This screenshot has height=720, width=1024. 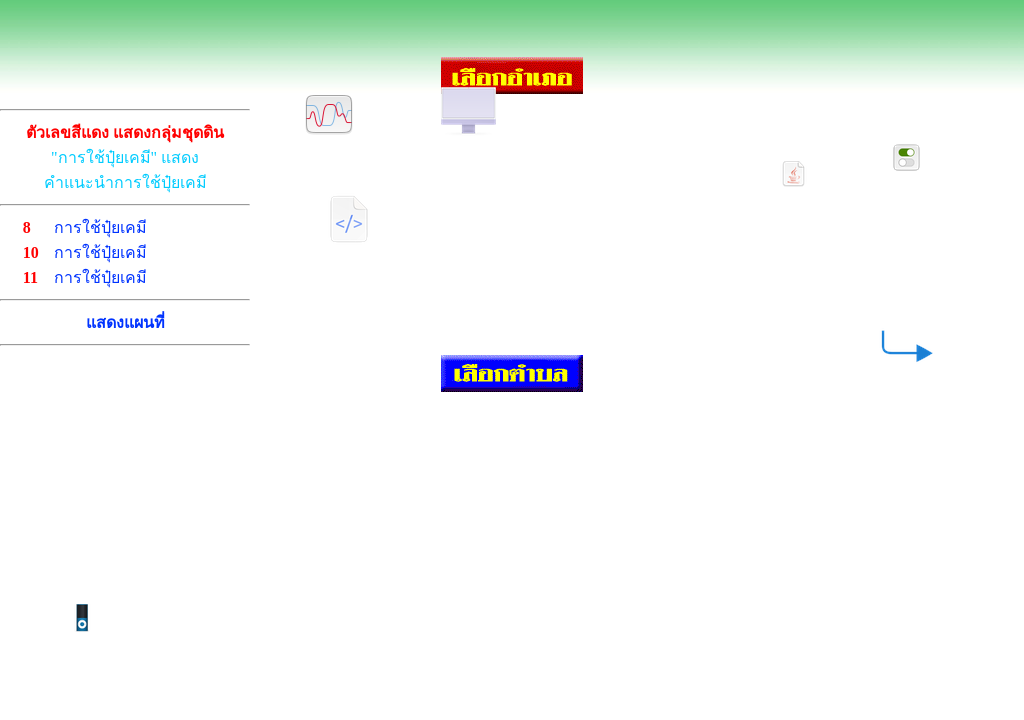 What do you see at coordinates (468, 109) in the screenshot?
I see `indicates this mac in system preferences or network devices` at bounding box center [468, 109].